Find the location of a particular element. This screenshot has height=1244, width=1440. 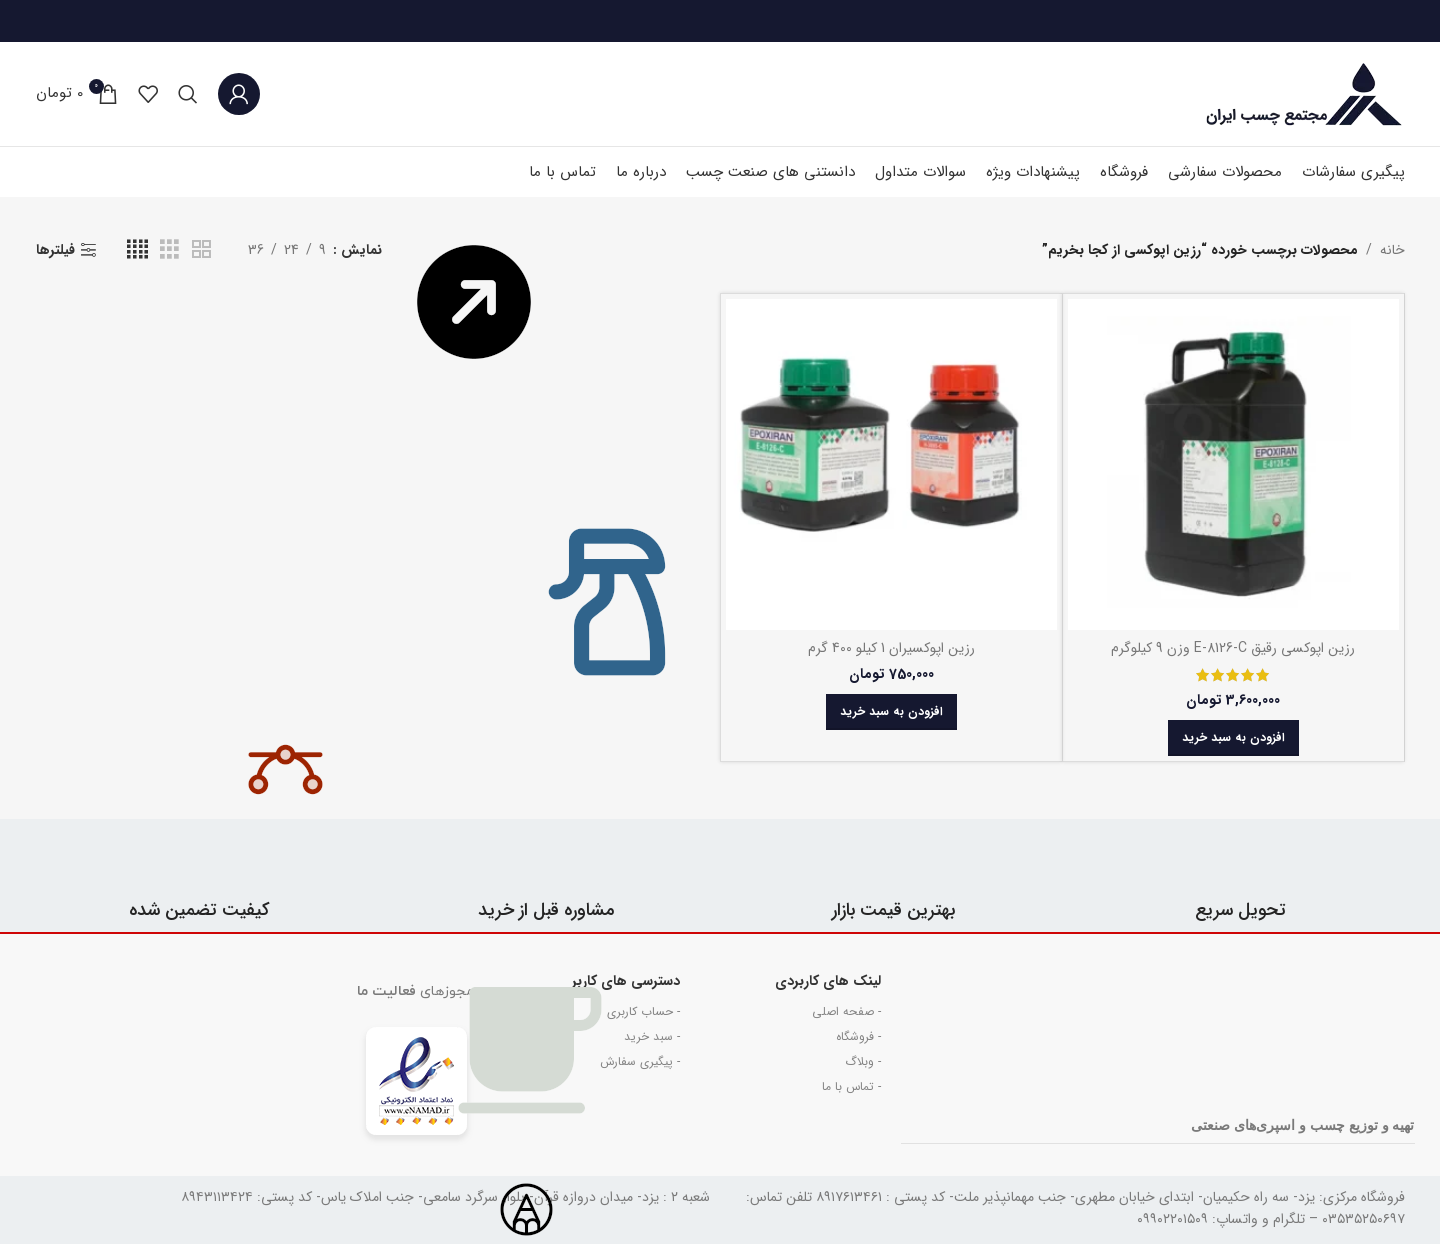

edit your profile is located at coordinates (526, 1209).